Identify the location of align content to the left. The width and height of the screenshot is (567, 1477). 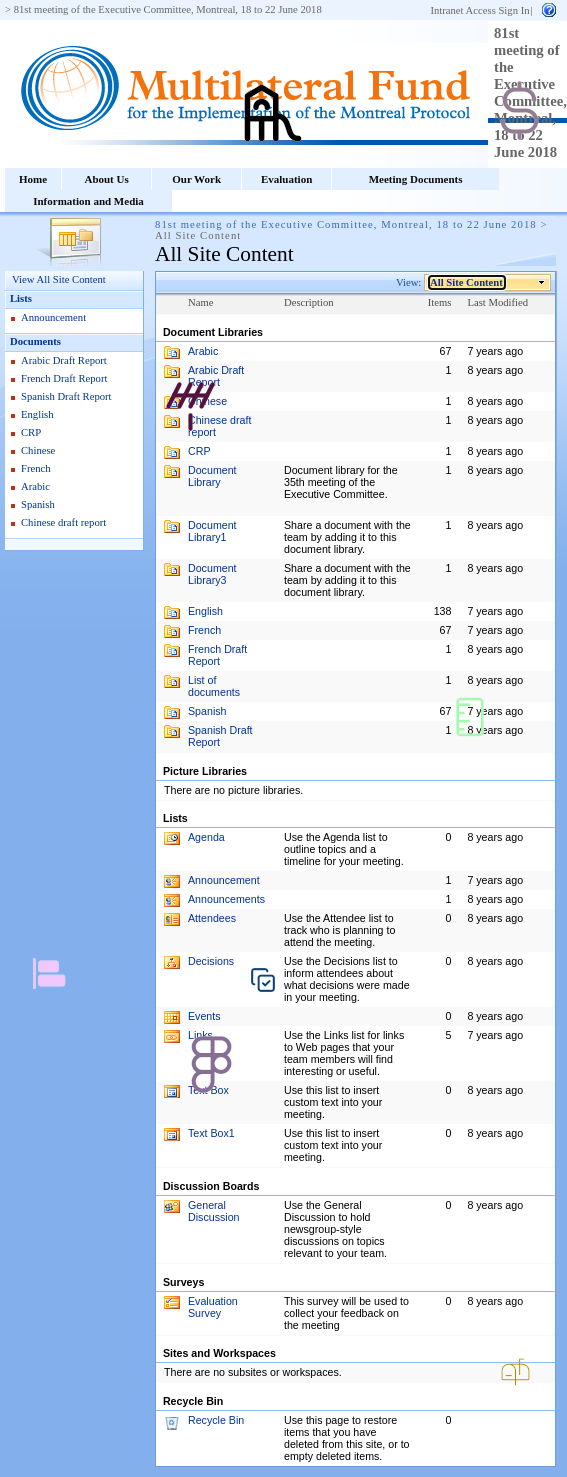
(48, 973).